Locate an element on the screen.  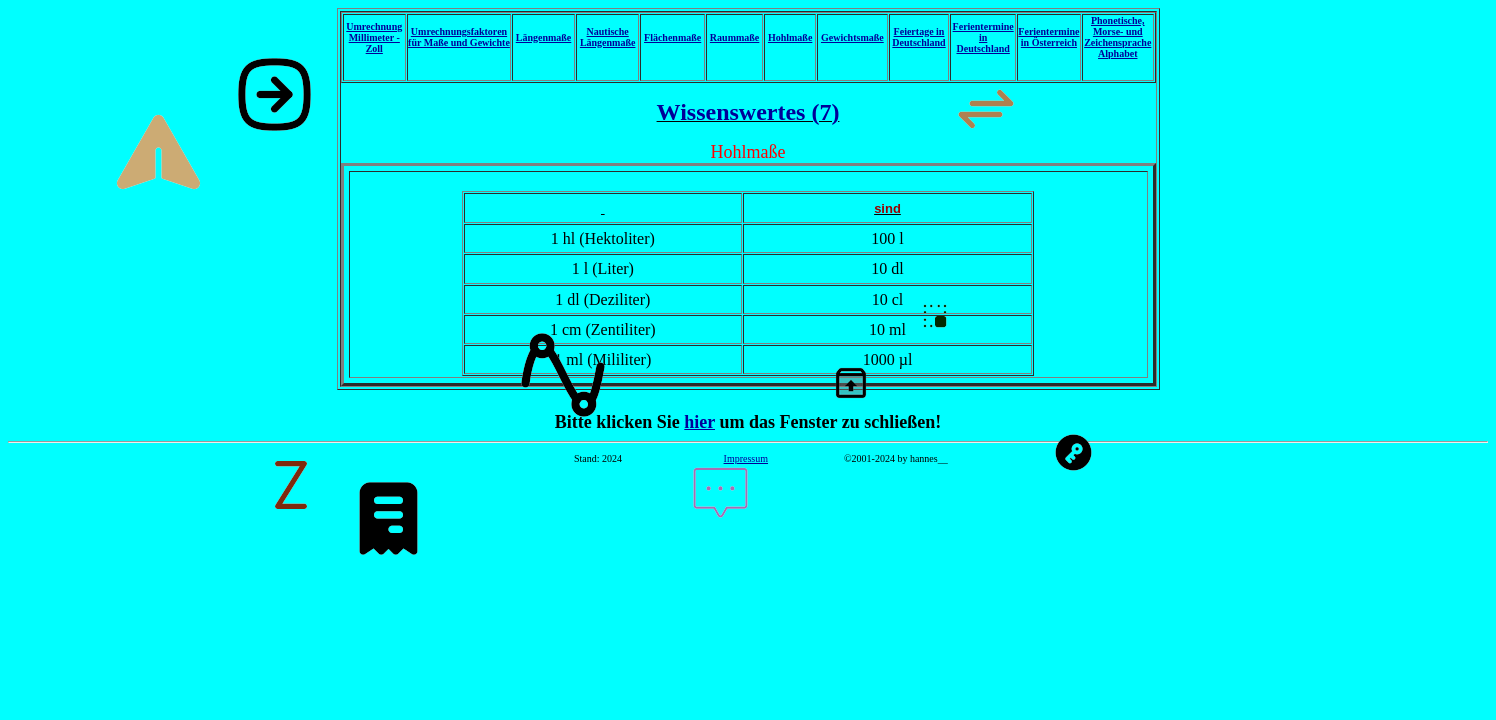
open chat or messaging is located at coordinates (720, 490).